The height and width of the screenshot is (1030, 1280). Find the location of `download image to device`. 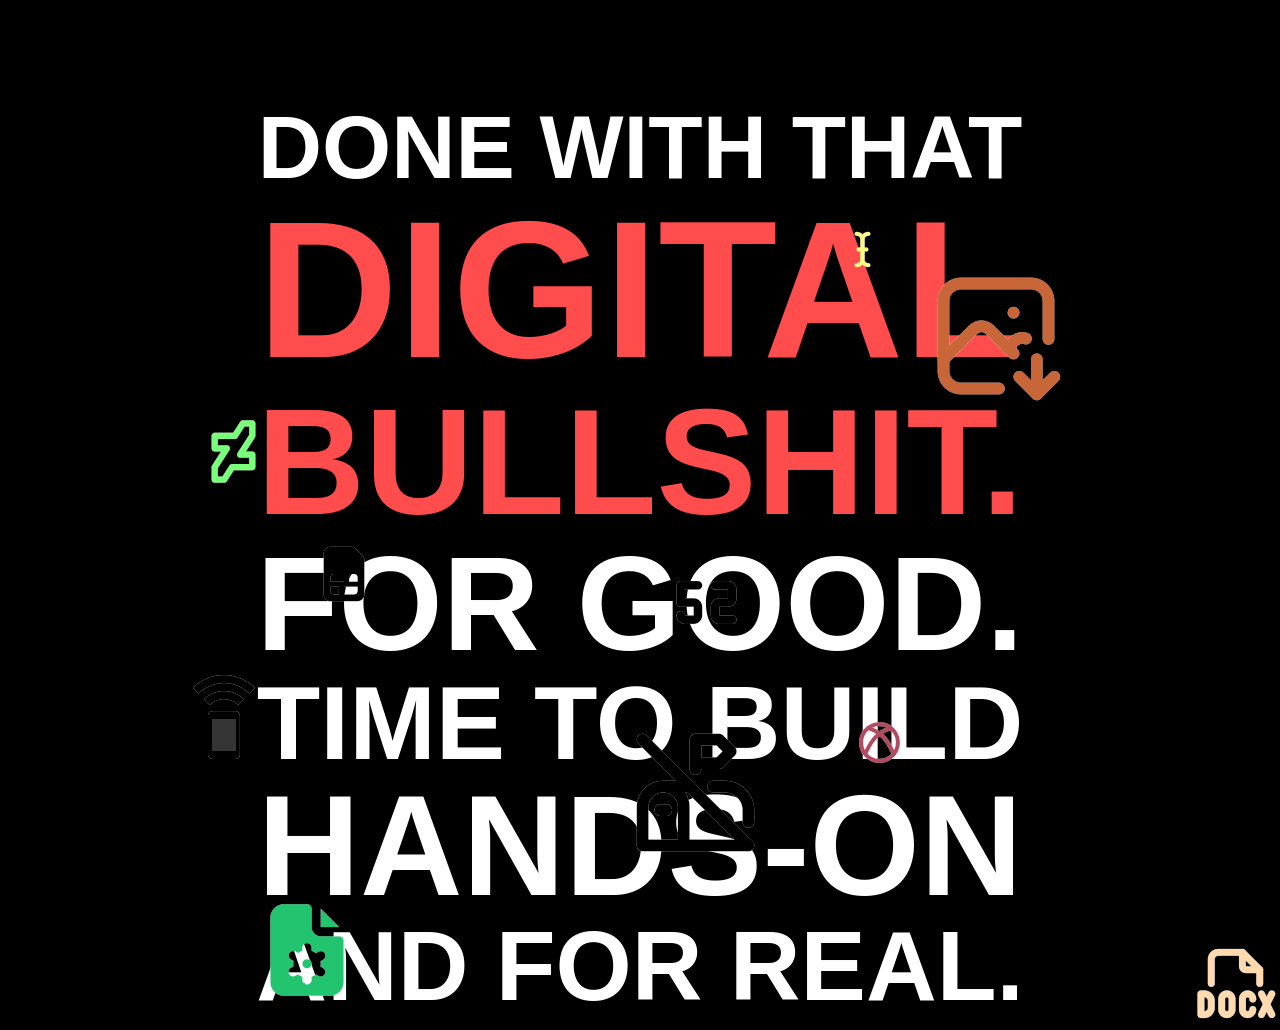

download image to device is located at coordinates (996, 336).